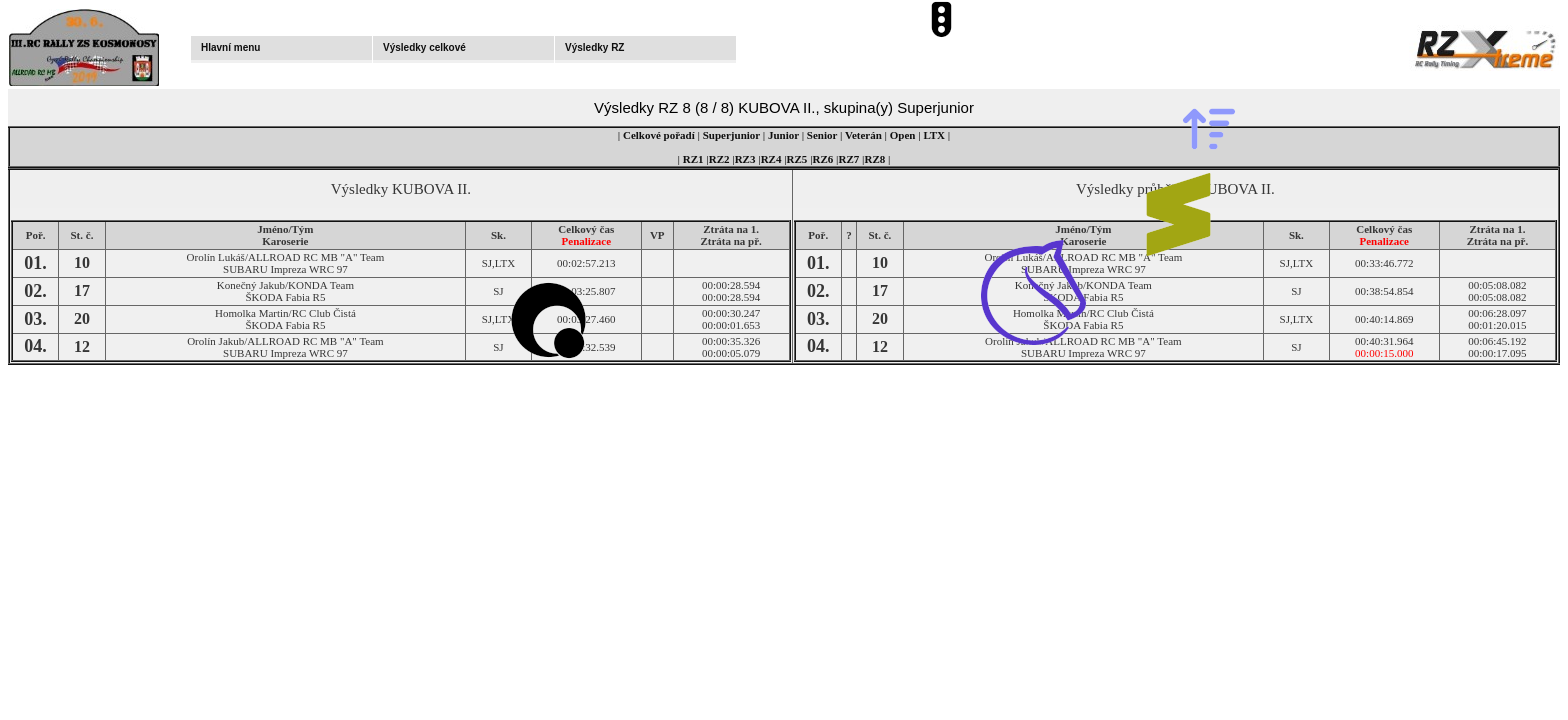 This screenshot has width=1568, height=720. What do you see at coordinates (1178, 214) in the screenshot?
I see `open sublime text editor` at bounding box center [1178, 214].